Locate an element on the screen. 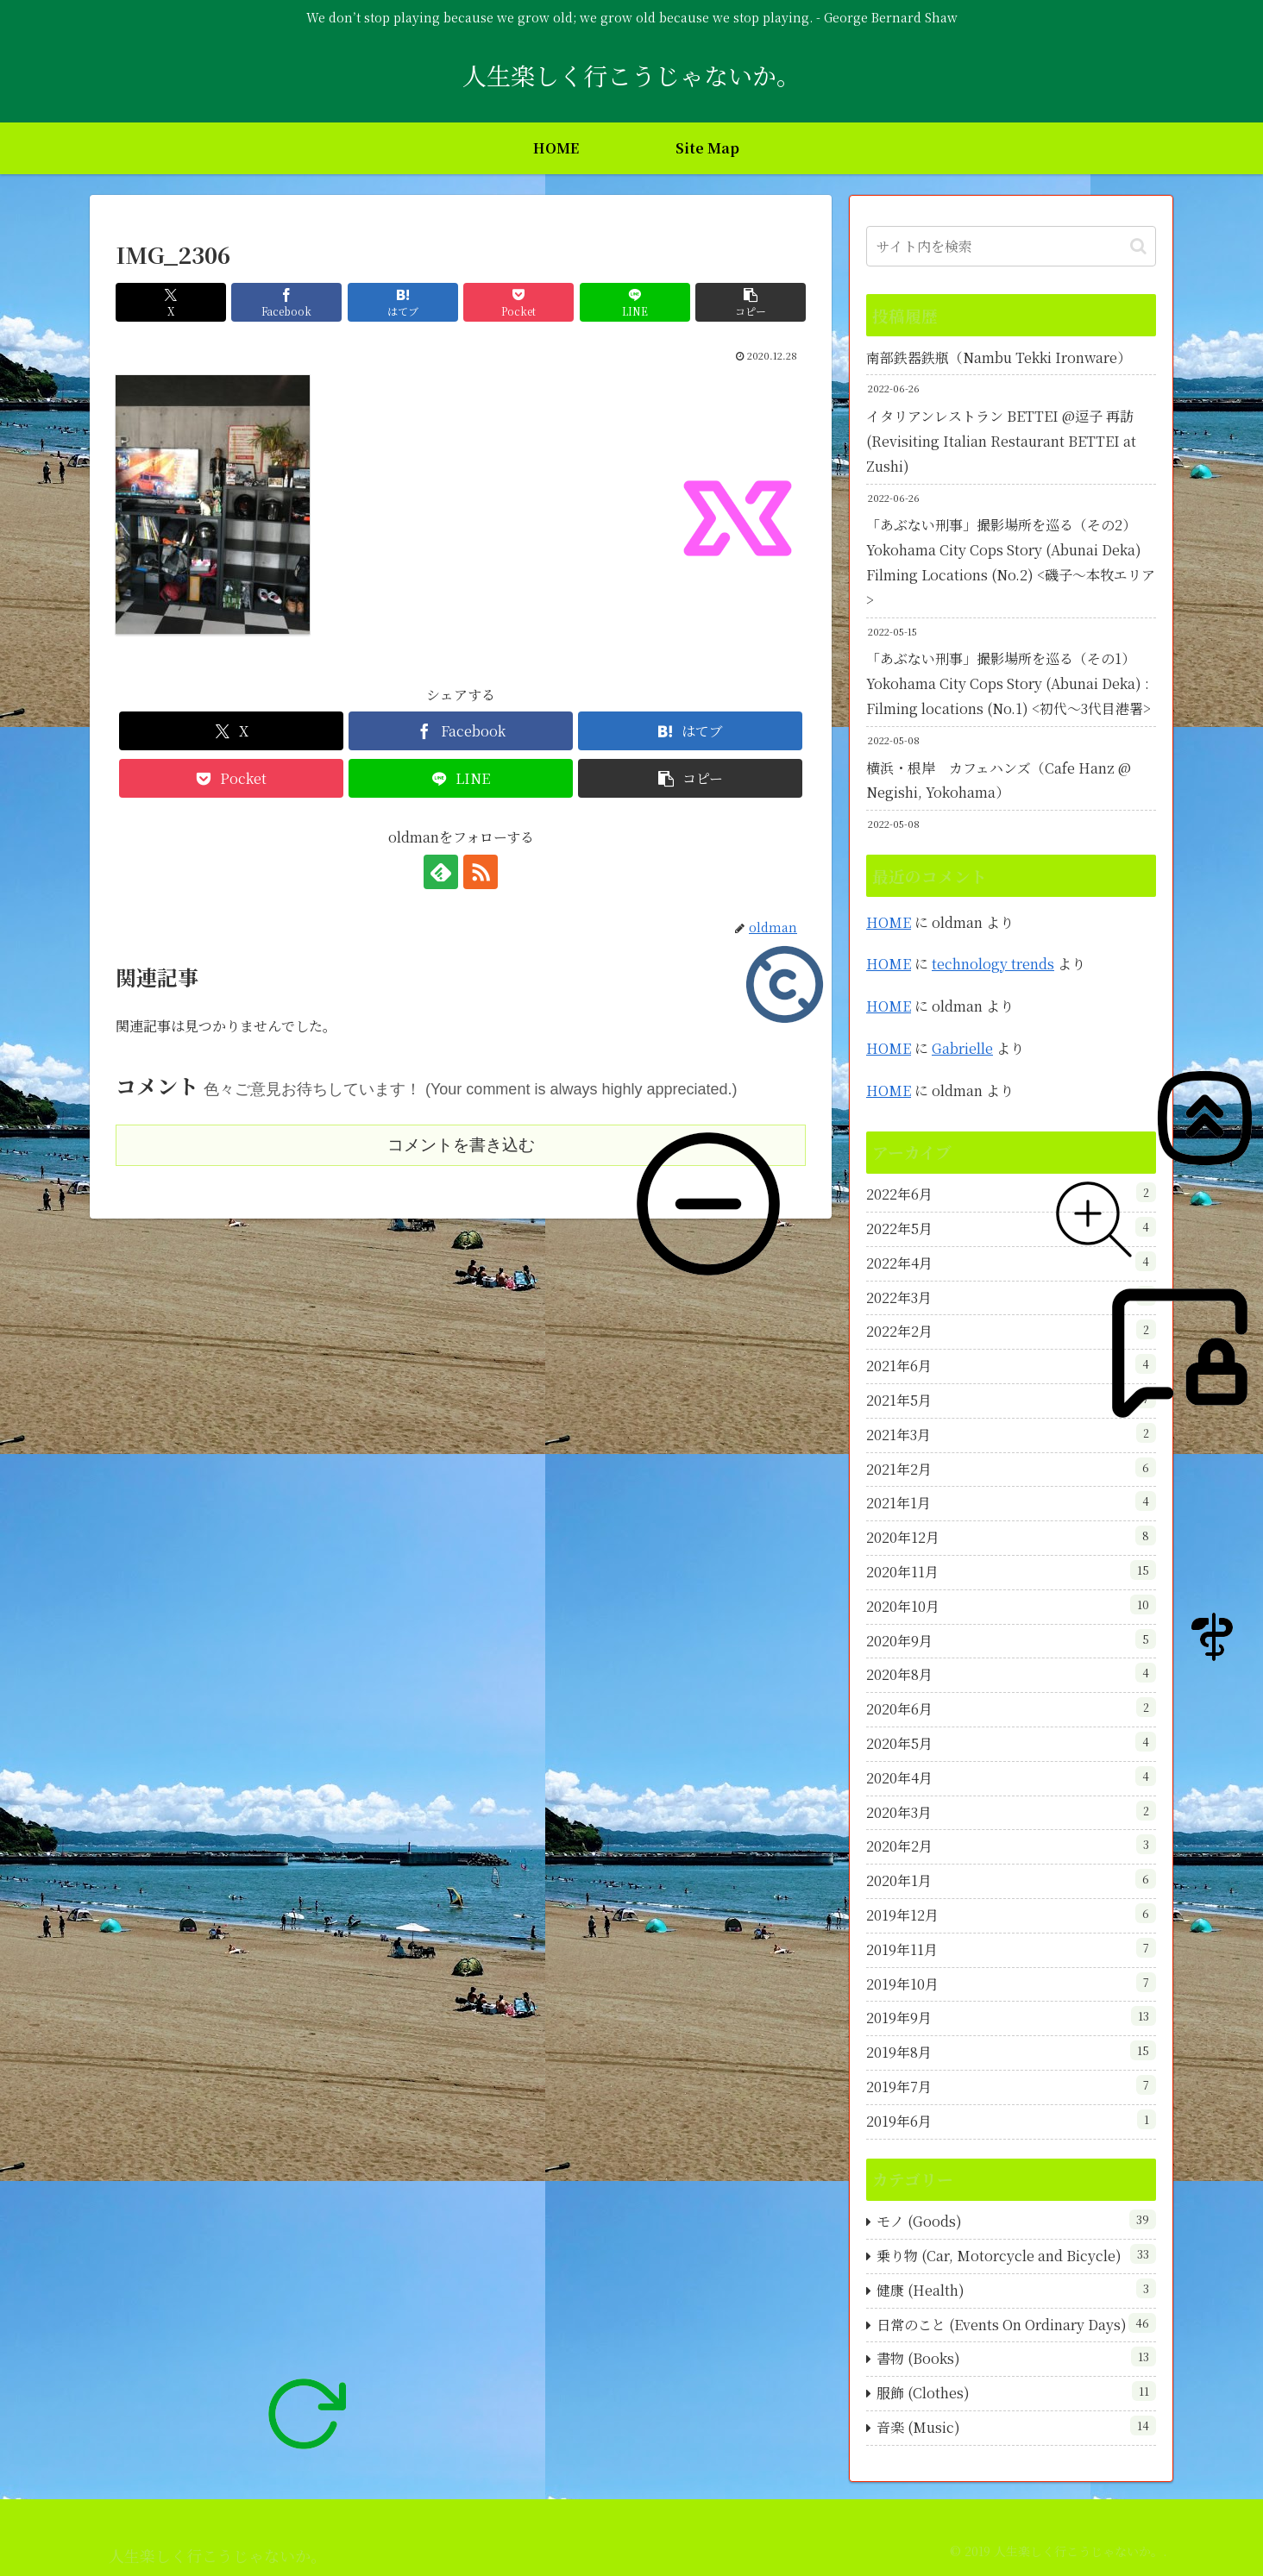 The height and width of the screenshot is (2576, 1263). access encrypted or private messages is located at coordinates (1179, 1350).